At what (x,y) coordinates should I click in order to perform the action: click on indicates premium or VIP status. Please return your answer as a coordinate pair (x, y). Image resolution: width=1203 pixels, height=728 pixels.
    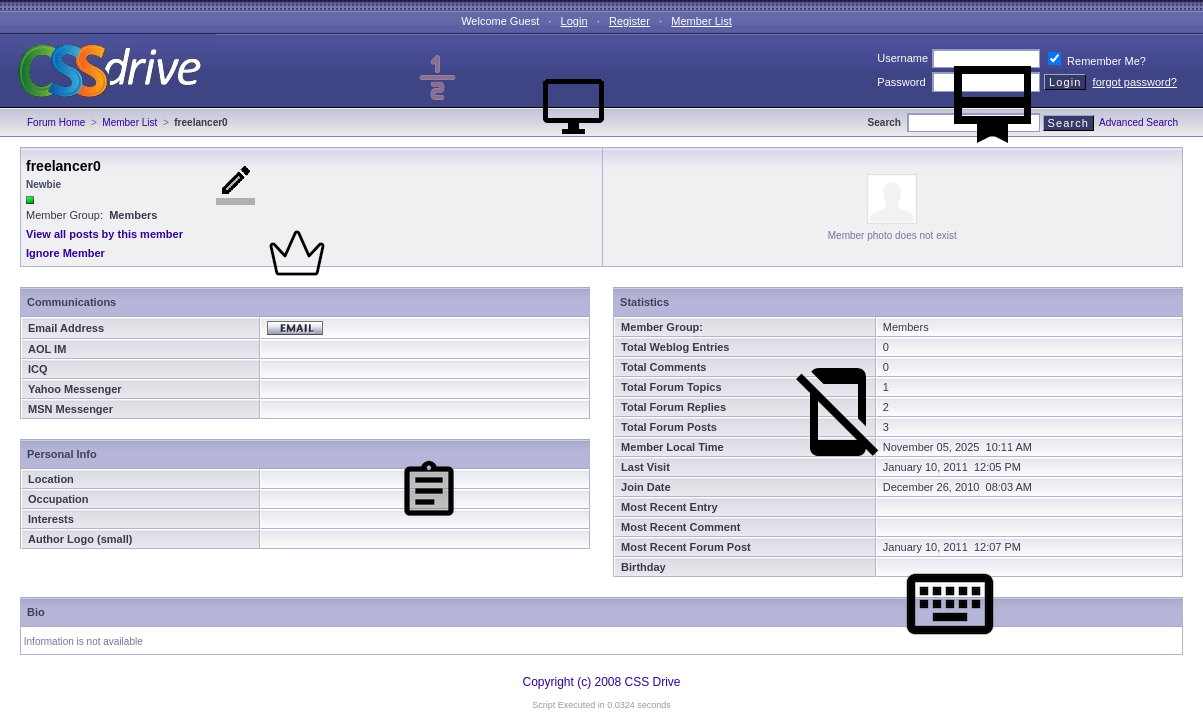
    Looking at the image, I should click on (297, 256).